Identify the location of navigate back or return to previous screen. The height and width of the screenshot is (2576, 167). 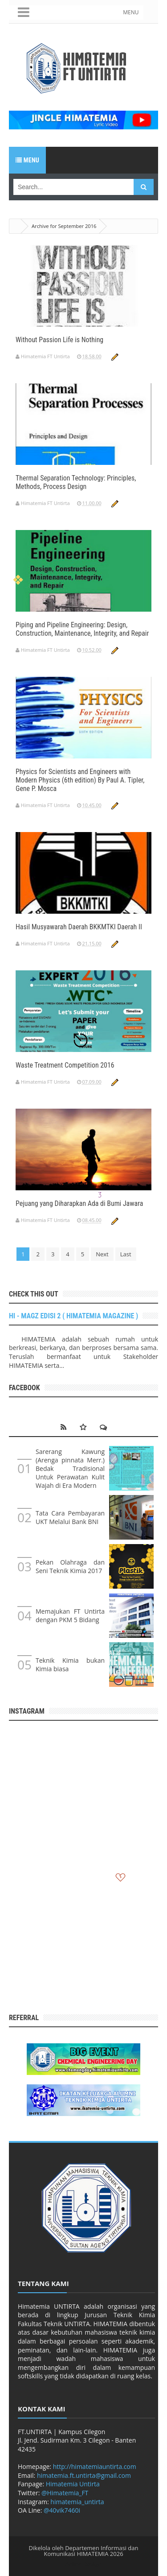
(81, 1040).